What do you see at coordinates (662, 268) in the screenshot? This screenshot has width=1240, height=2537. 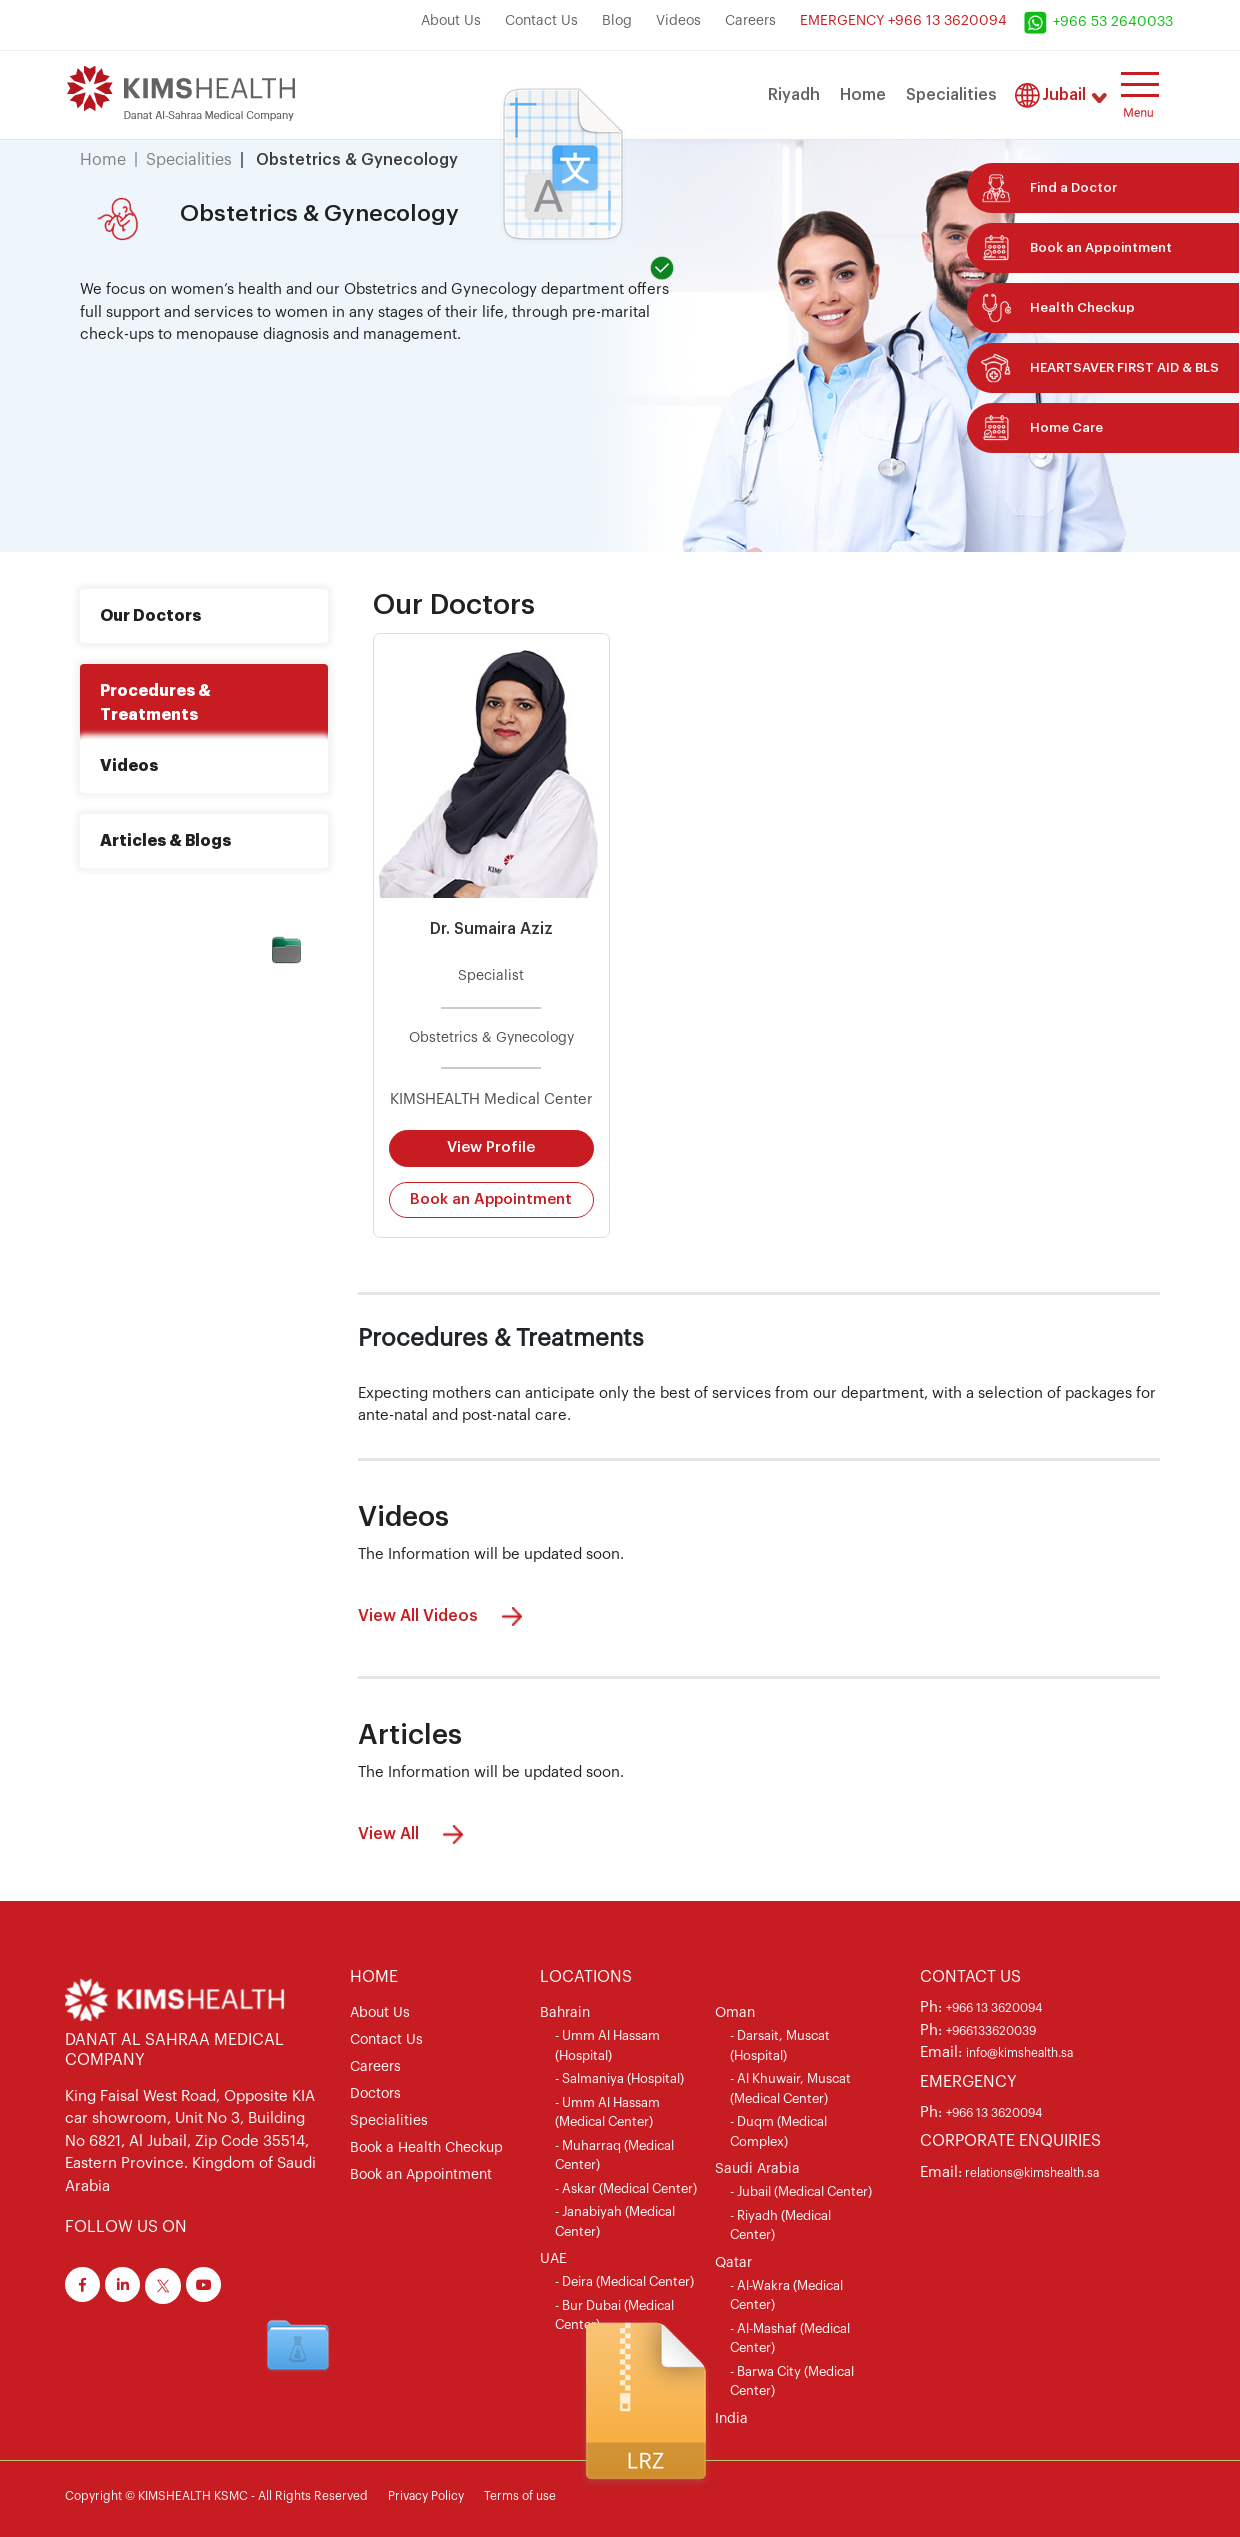 I see `indicates a default or selected item` at bounding box center [662, 268].